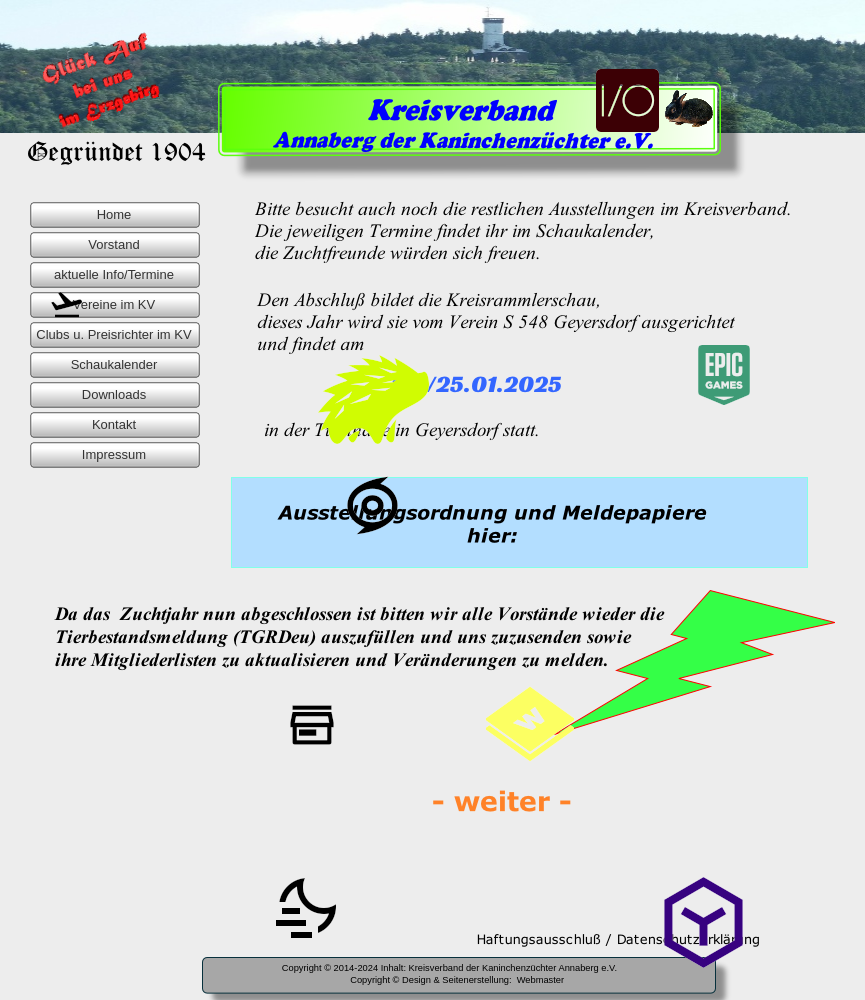 The width and height of the screenshot is (865, 1000). What do you see at coordinates (67, 304) in the screenshot?
I see `view departure flights` at bounding box center [67, 304].